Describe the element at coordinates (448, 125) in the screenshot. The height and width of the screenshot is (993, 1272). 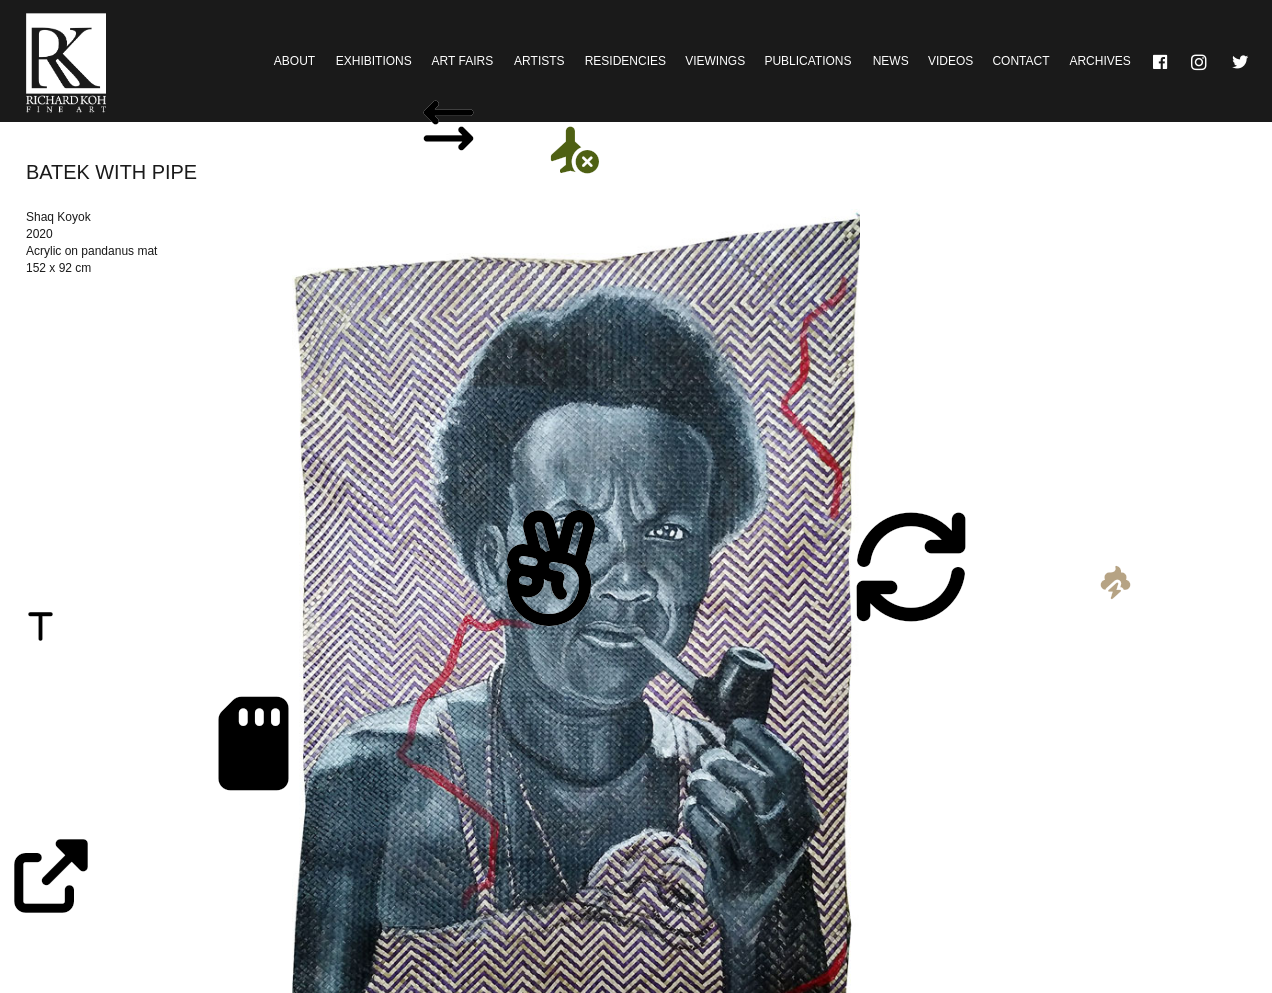
I see `swap or exchange items` at that location.